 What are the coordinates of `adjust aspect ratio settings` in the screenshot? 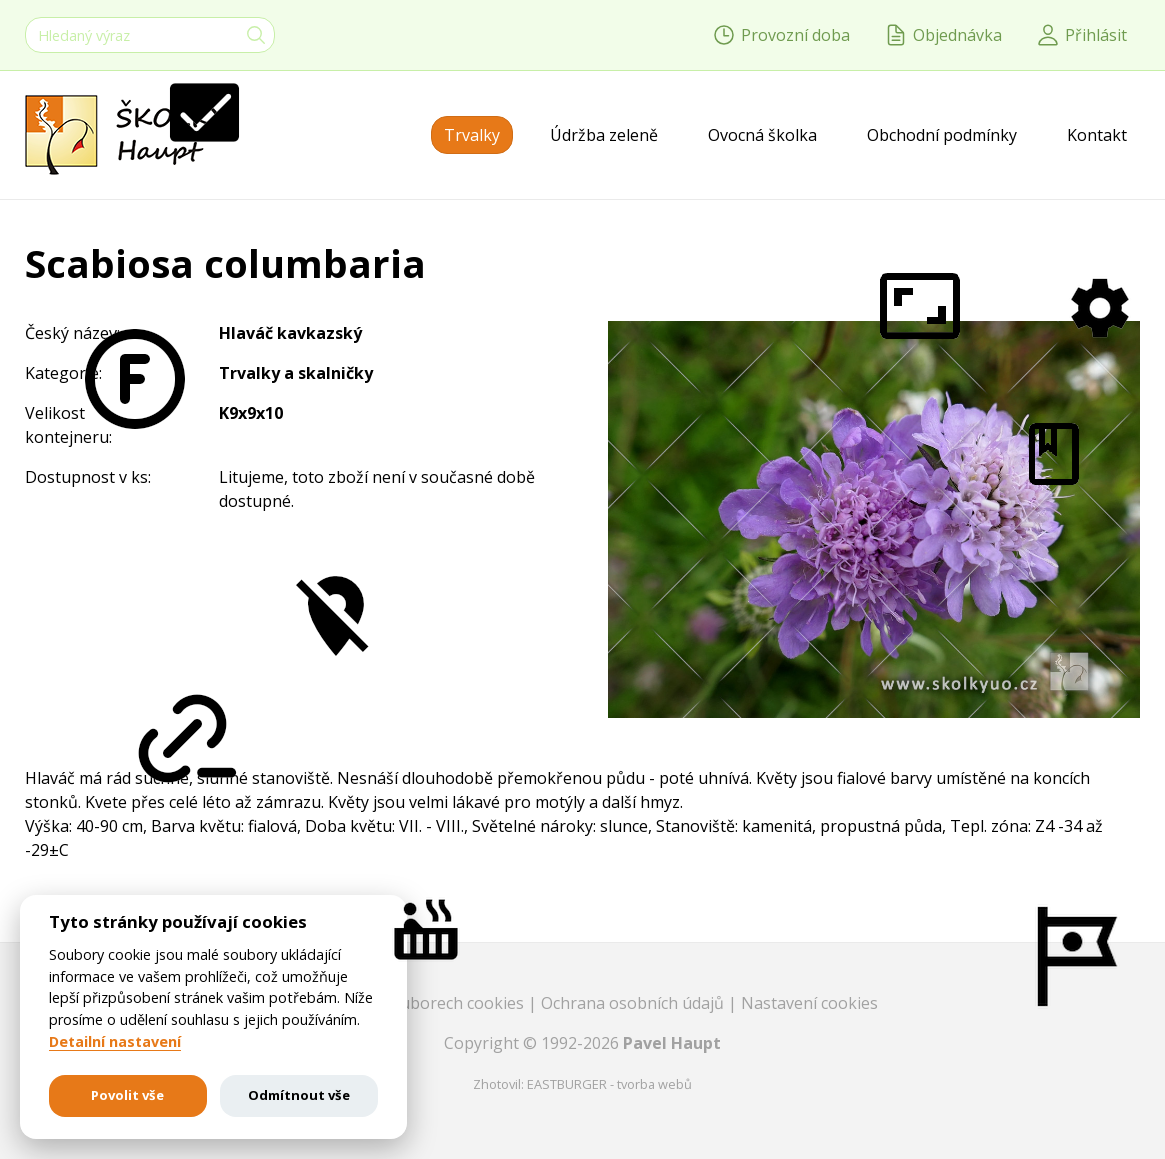 It's located at (920, 306).